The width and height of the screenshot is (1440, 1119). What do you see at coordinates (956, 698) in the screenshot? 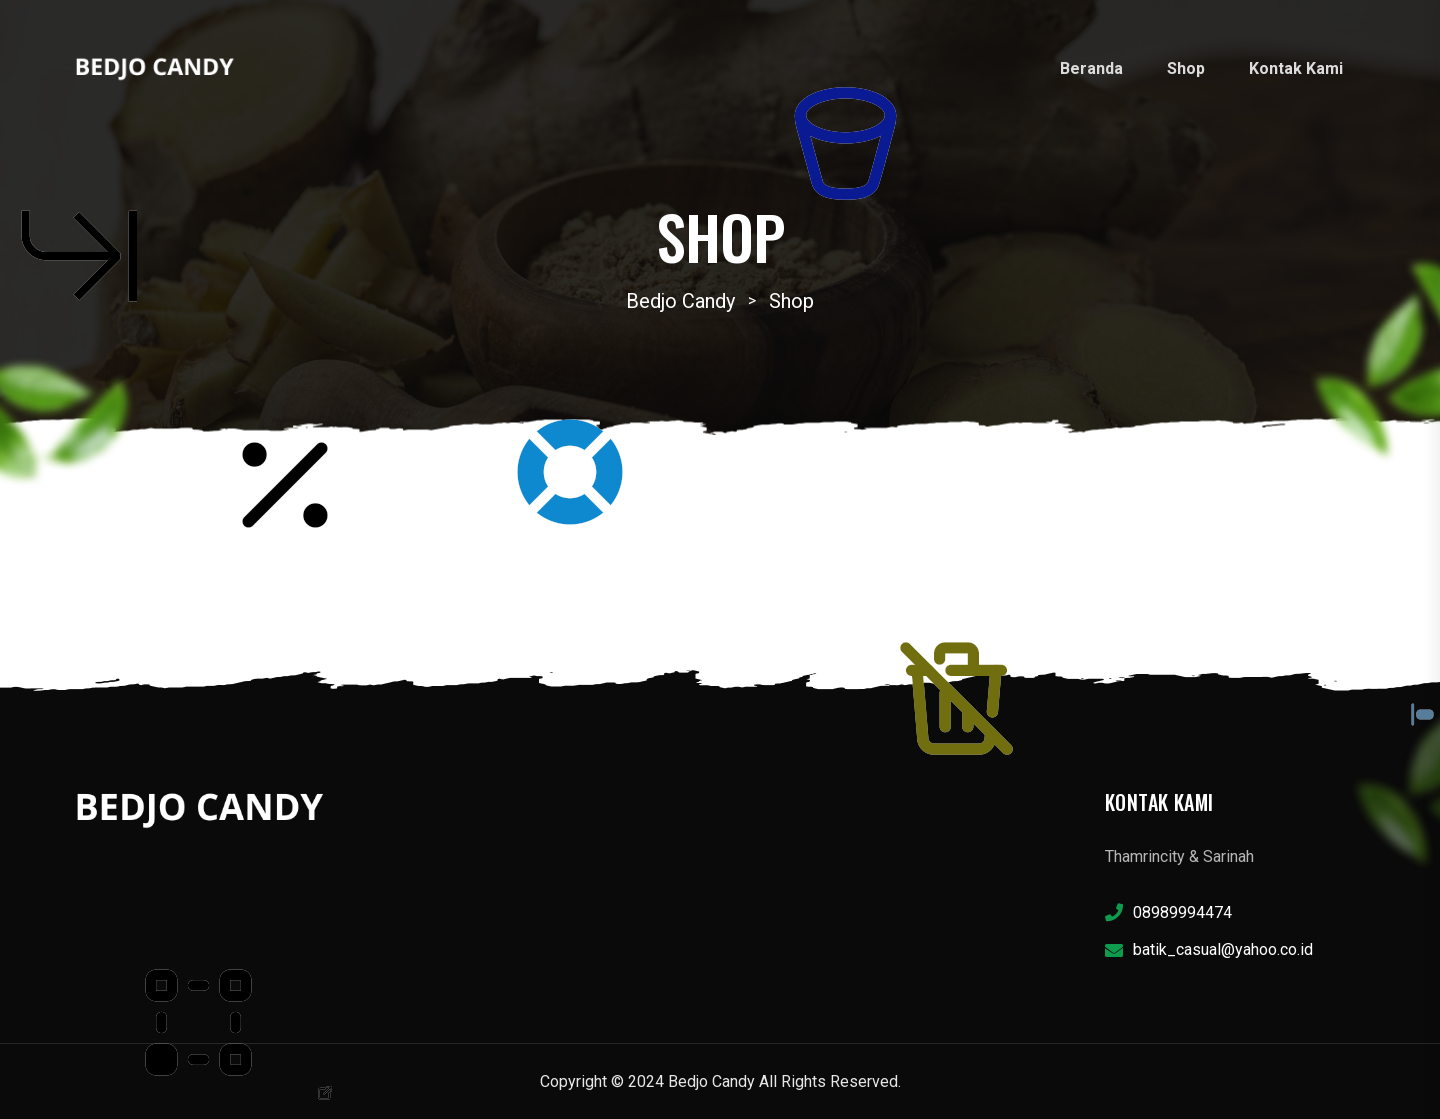
I see `delete function is disabled or unavailable` at bounding box center [956, 698].